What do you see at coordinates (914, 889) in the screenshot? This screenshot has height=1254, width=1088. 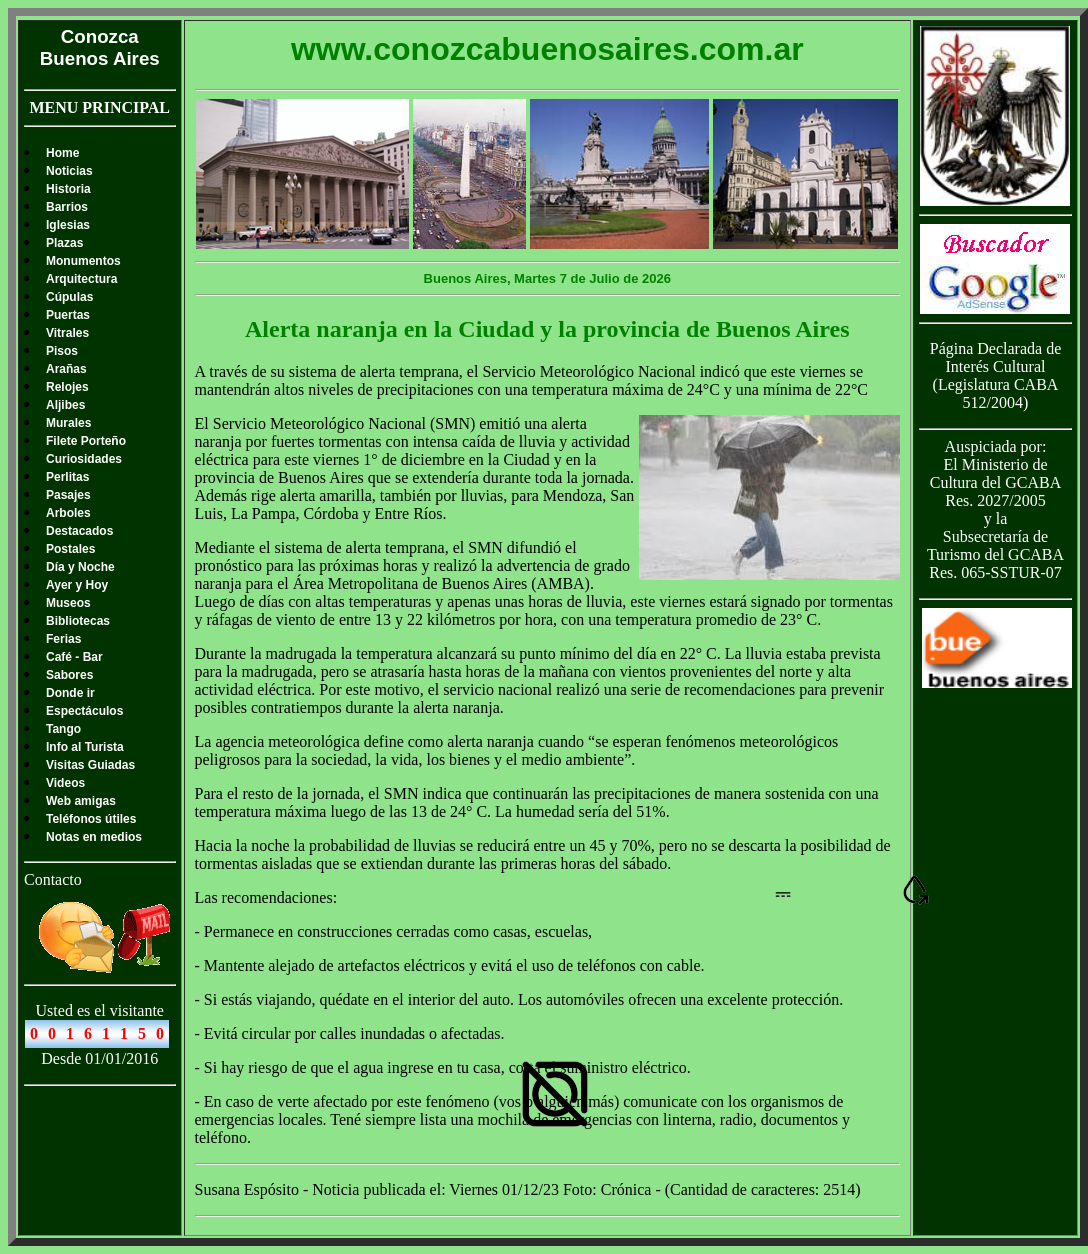 I see `share water usage or hydration data` at bounding box center [914, 889].